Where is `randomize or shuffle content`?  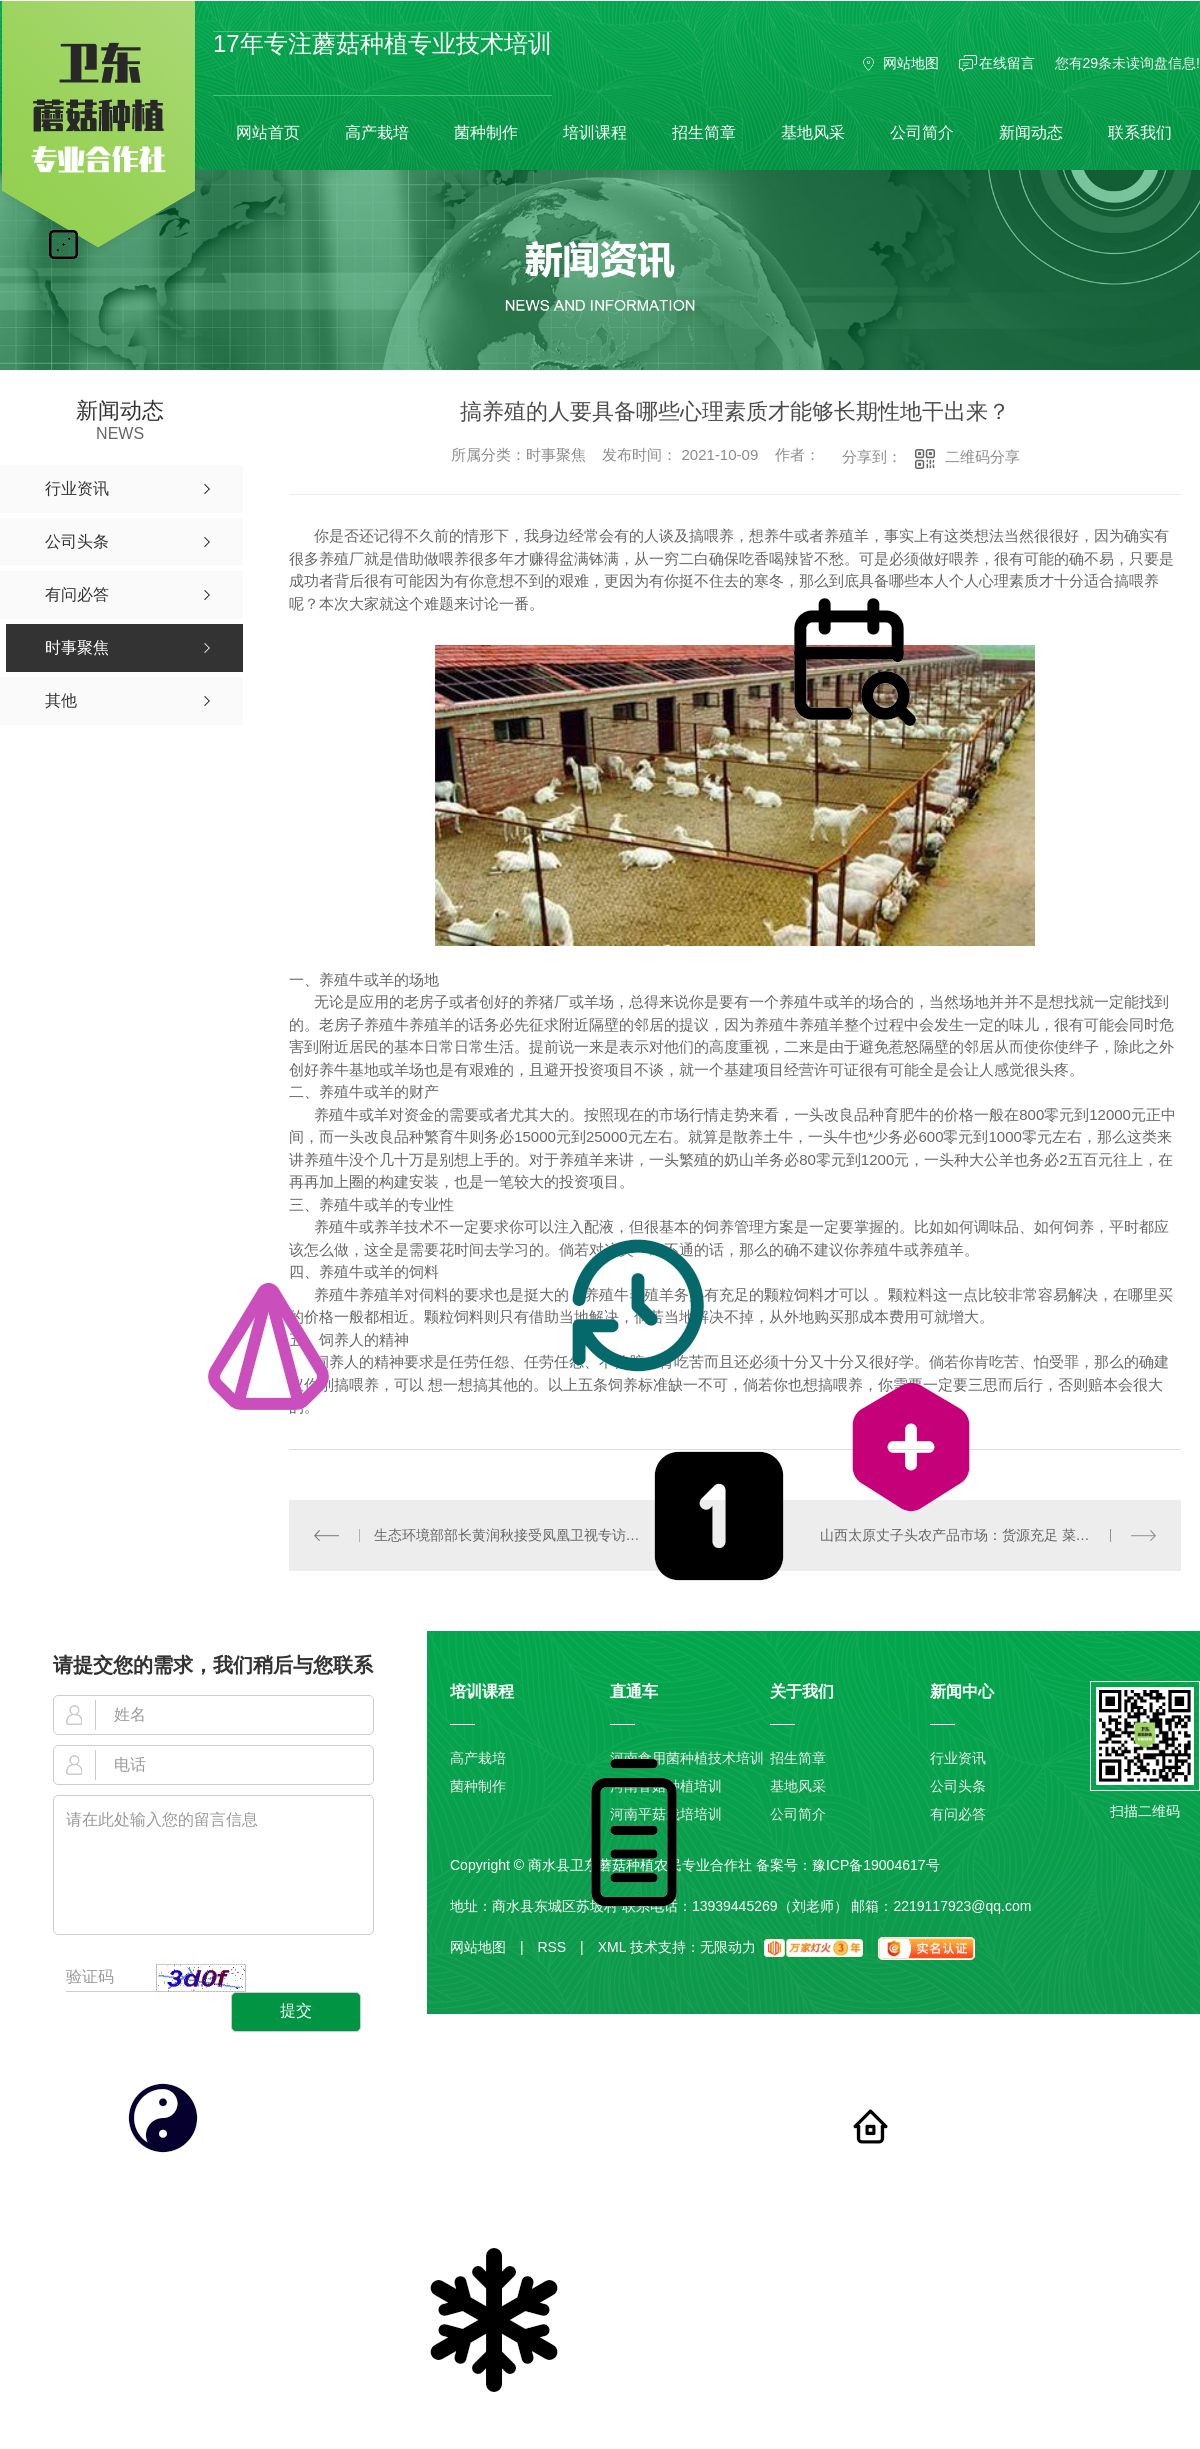
randomize or shuffle content is located at coordinates (63, 244).